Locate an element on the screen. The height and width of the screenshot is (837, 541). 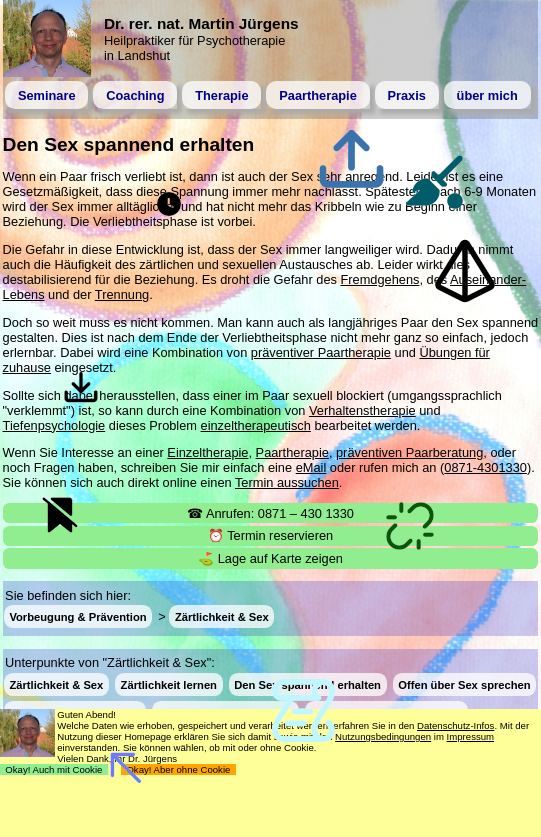
view 3D model or object is located at coordinates (465, 271).